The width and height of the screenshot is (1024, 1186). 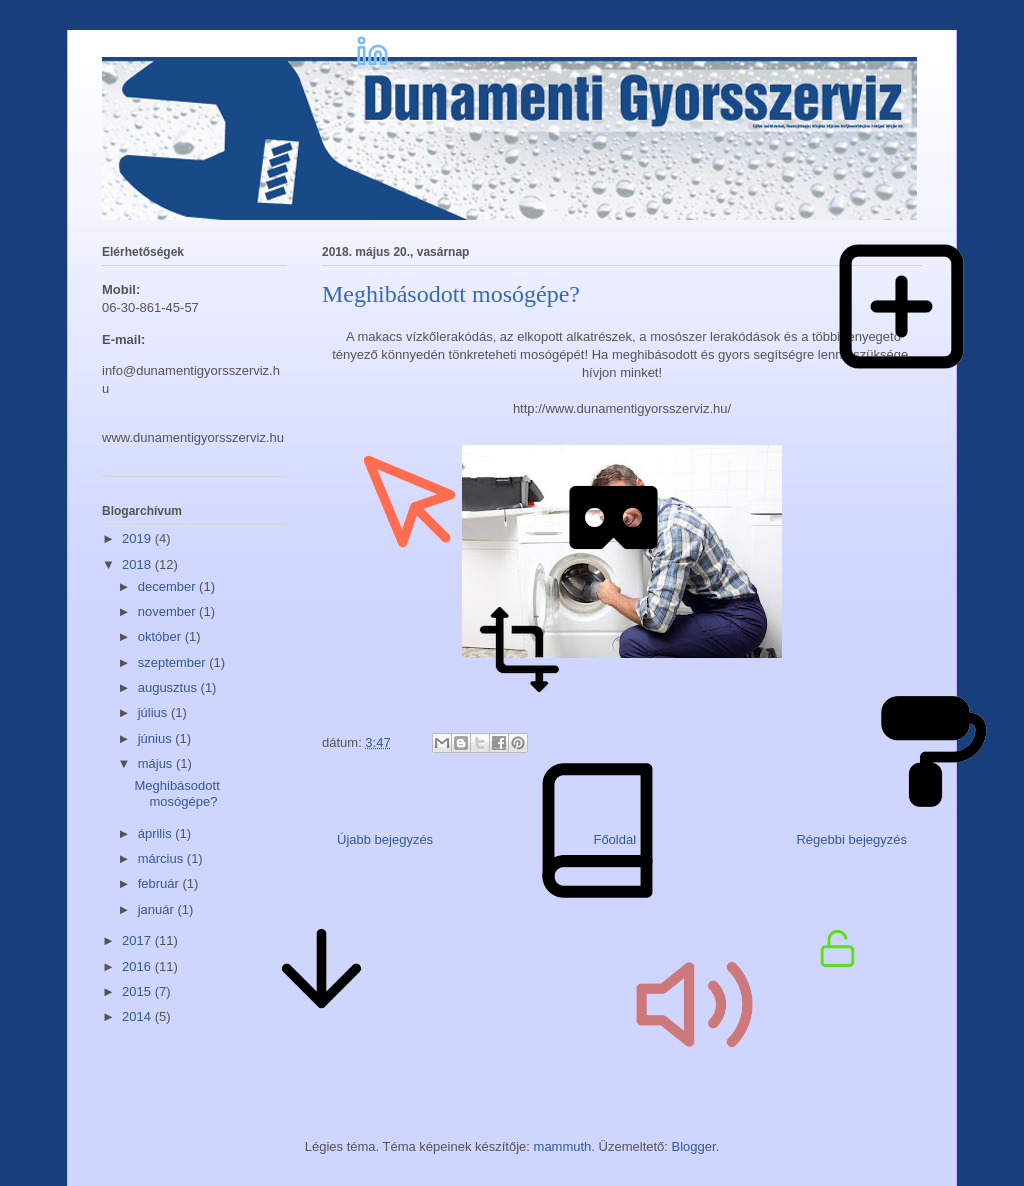 What do you see at coordinates (412, 504) in the screenshot?
I see `cursor selection tool` at bounding box center [412, 504].